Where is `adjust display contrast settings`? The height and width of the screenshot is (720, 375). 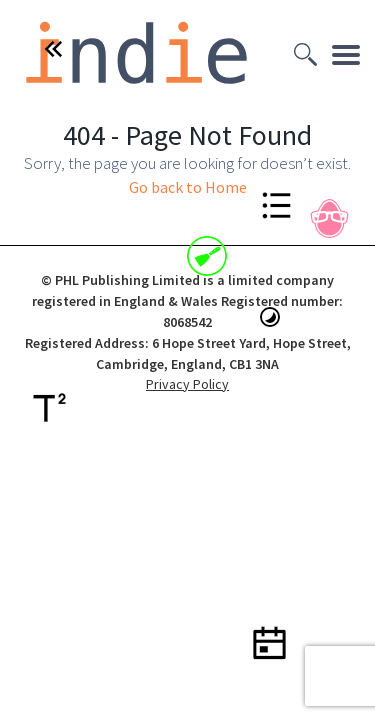
adjust display contrast settings is located at coordinates (270, 317).